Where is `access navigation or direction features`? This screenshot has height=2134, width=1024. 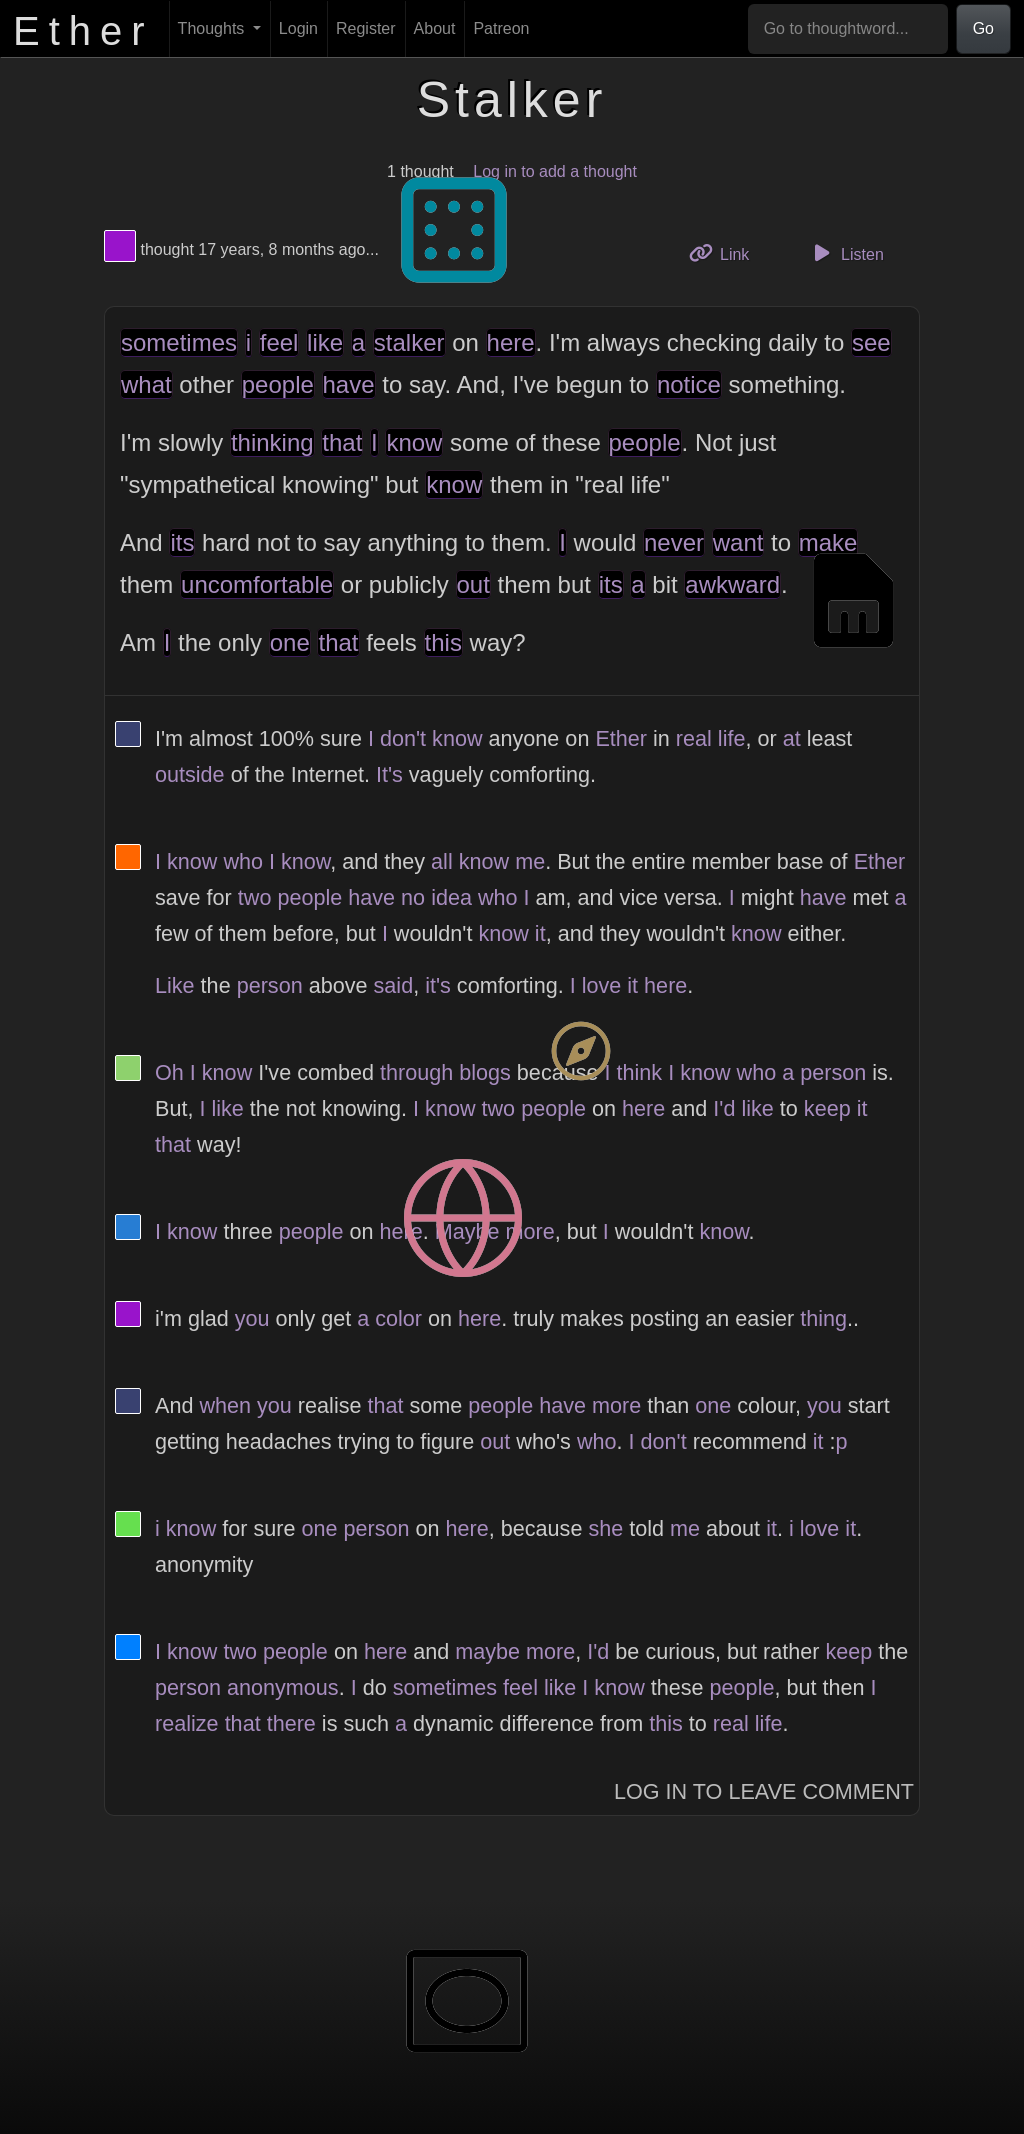 access navigation or direction features is located at coordinates (581, 1051).